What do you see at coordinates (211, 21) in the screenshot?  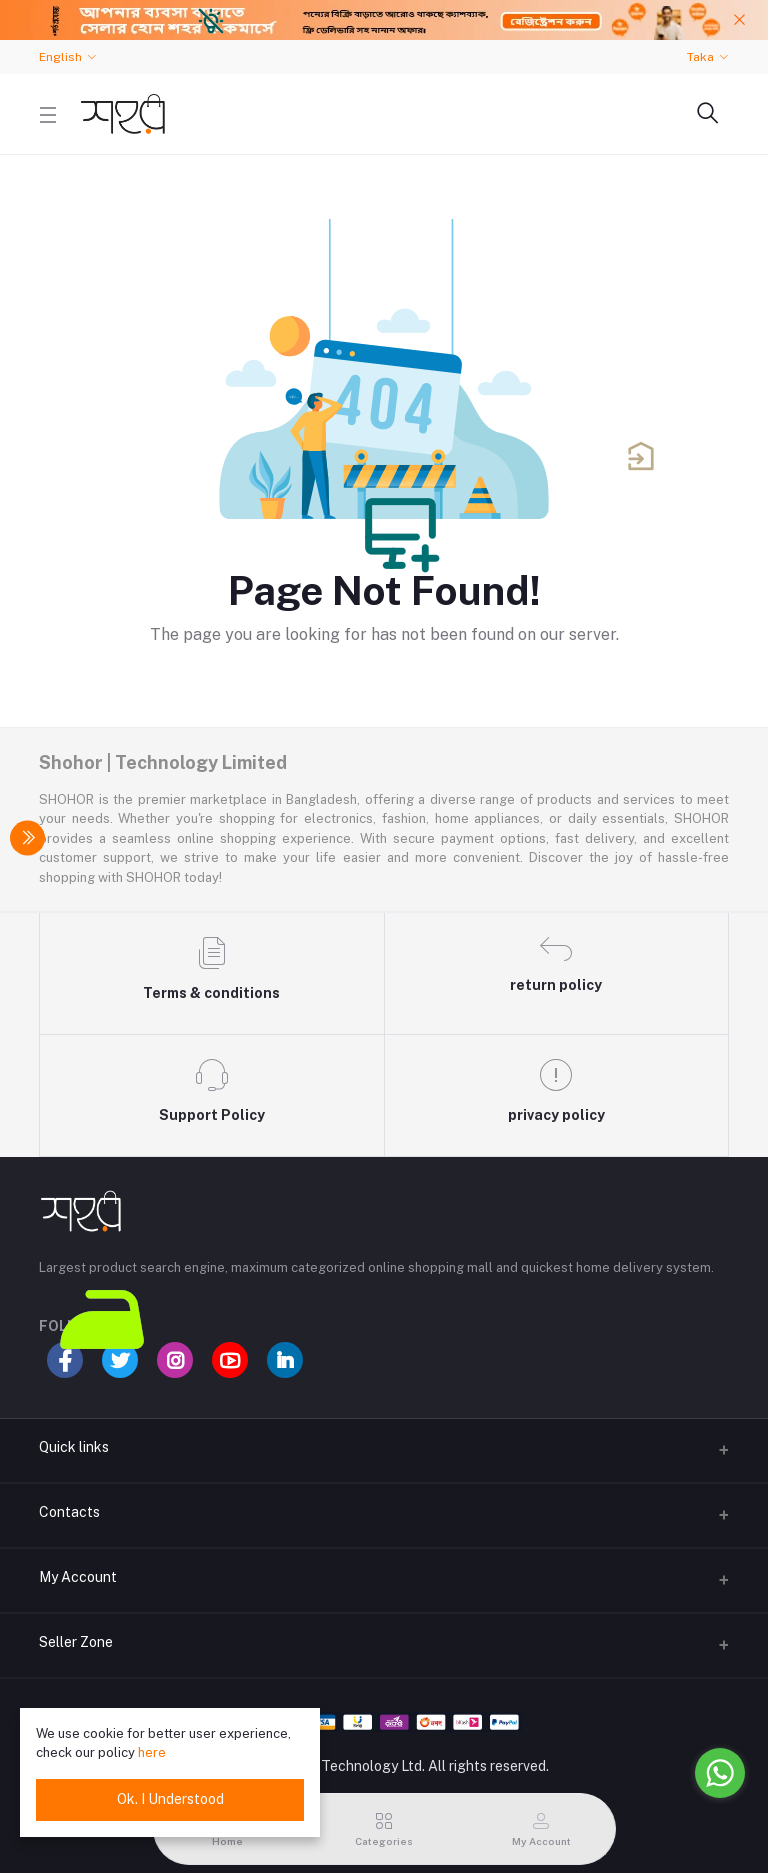 I see `disable light mode or brightness` at bounding box center [211, 21].